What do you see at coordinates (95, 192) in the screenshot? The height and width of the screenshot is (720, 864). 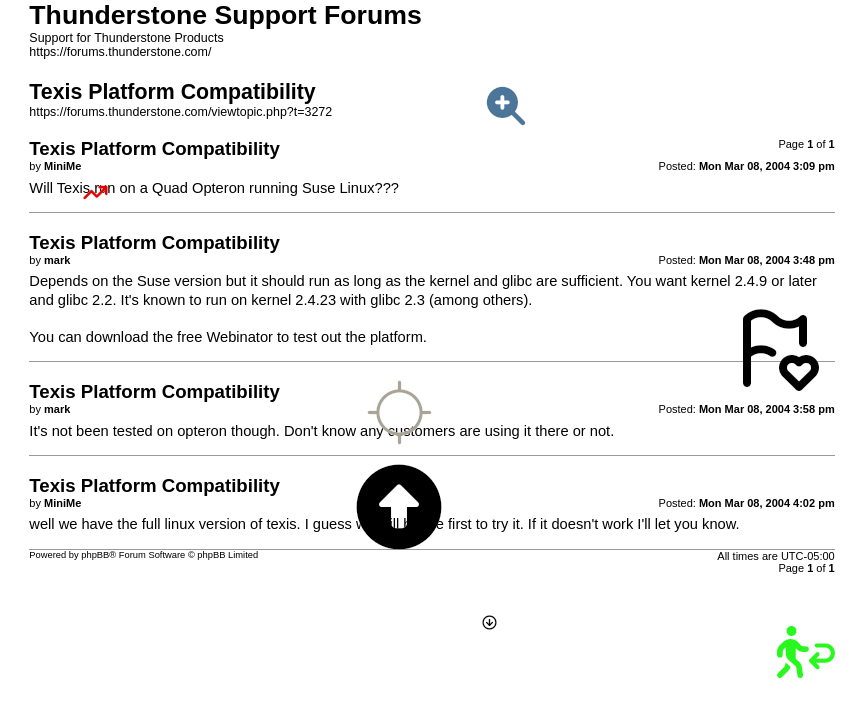 I see `view trending or popular content` at bounding box center [95, 192].